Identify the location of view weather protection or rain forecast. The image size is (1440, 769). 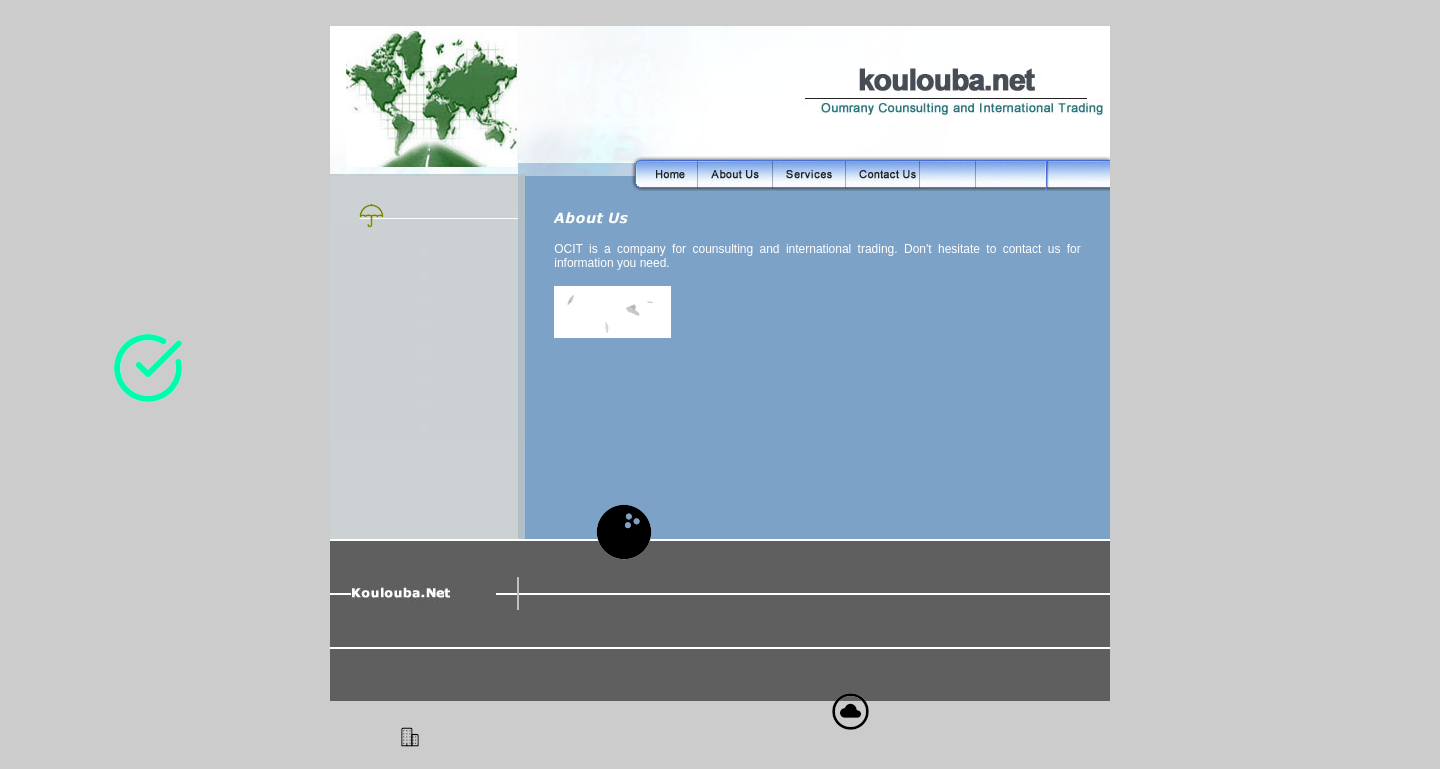
(371, 215).